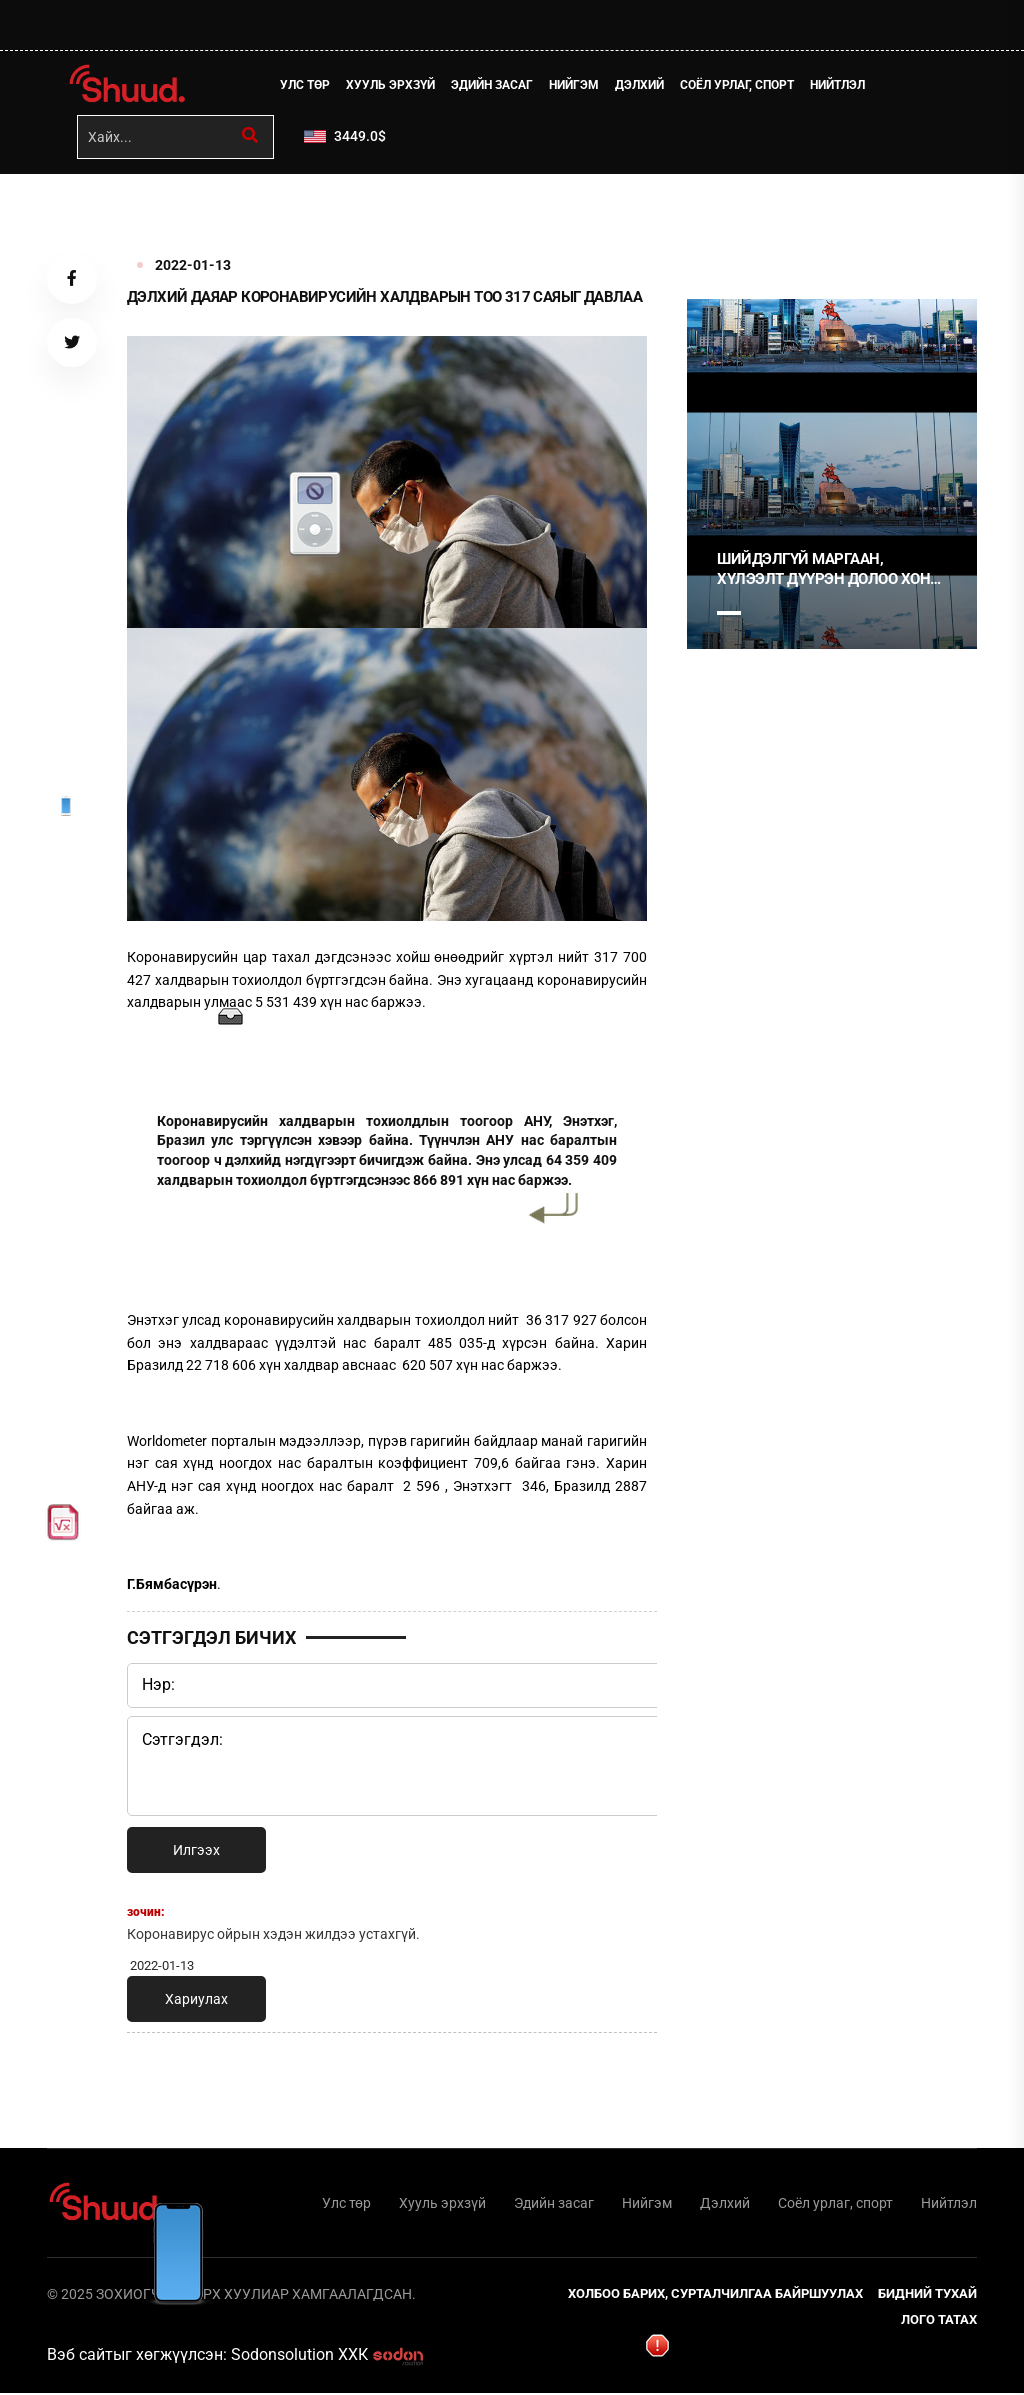 The image size is (1024, 2395). What do you see at coordinates (178, 2254) in the screenshot?
I see `manage connected iPhone device` at bounding box center [178, 2254].